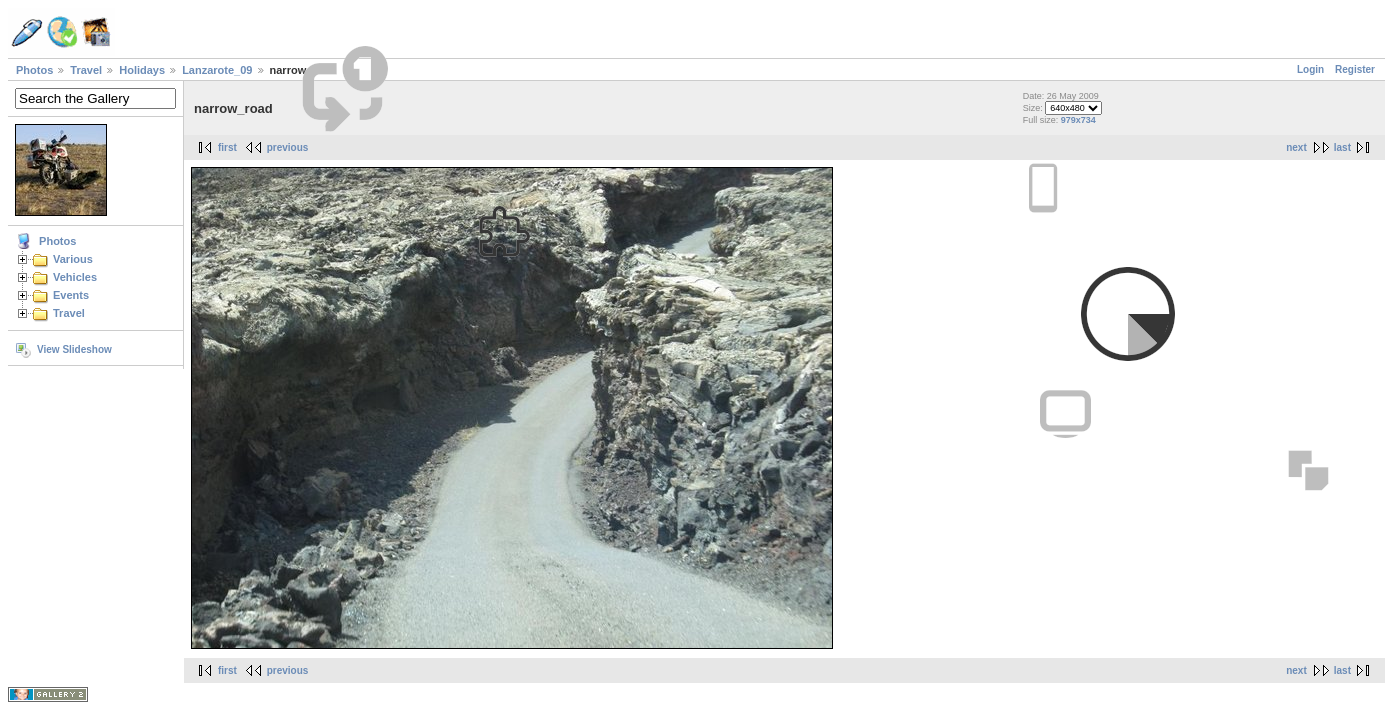 This screenshot has height=720, width=1393. What do you see at coordinates (1065, 412) in the screenshot?
I see `display or monitor settings` at bounding box center [1065, 412].